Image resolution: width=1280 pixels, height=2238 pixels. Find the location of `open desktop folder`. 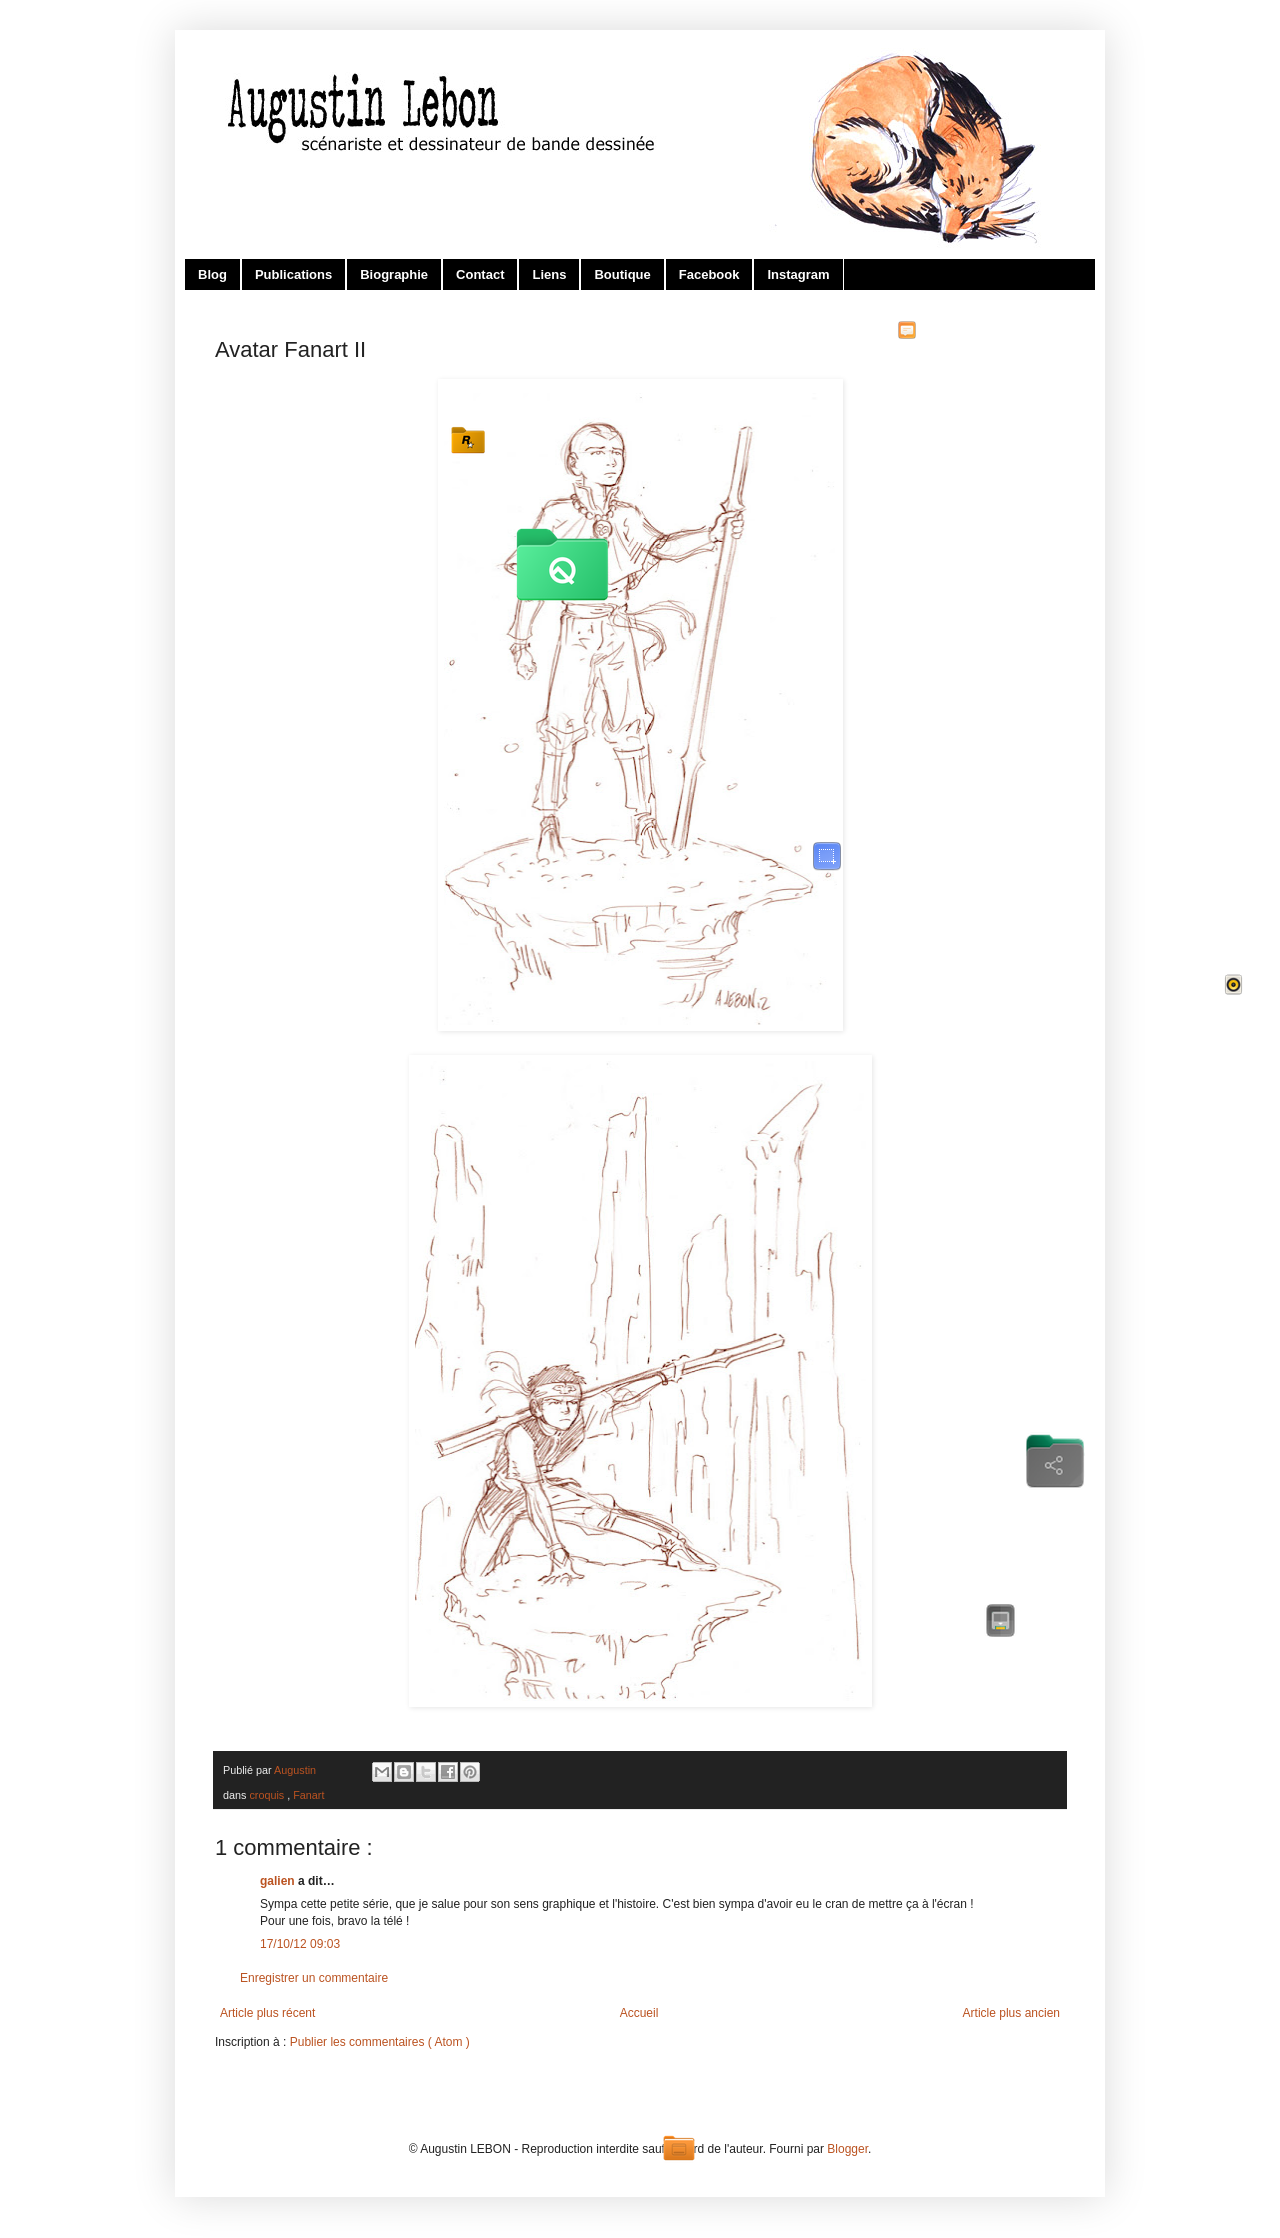

open desktop folder is located at coordinates (679, 2148).